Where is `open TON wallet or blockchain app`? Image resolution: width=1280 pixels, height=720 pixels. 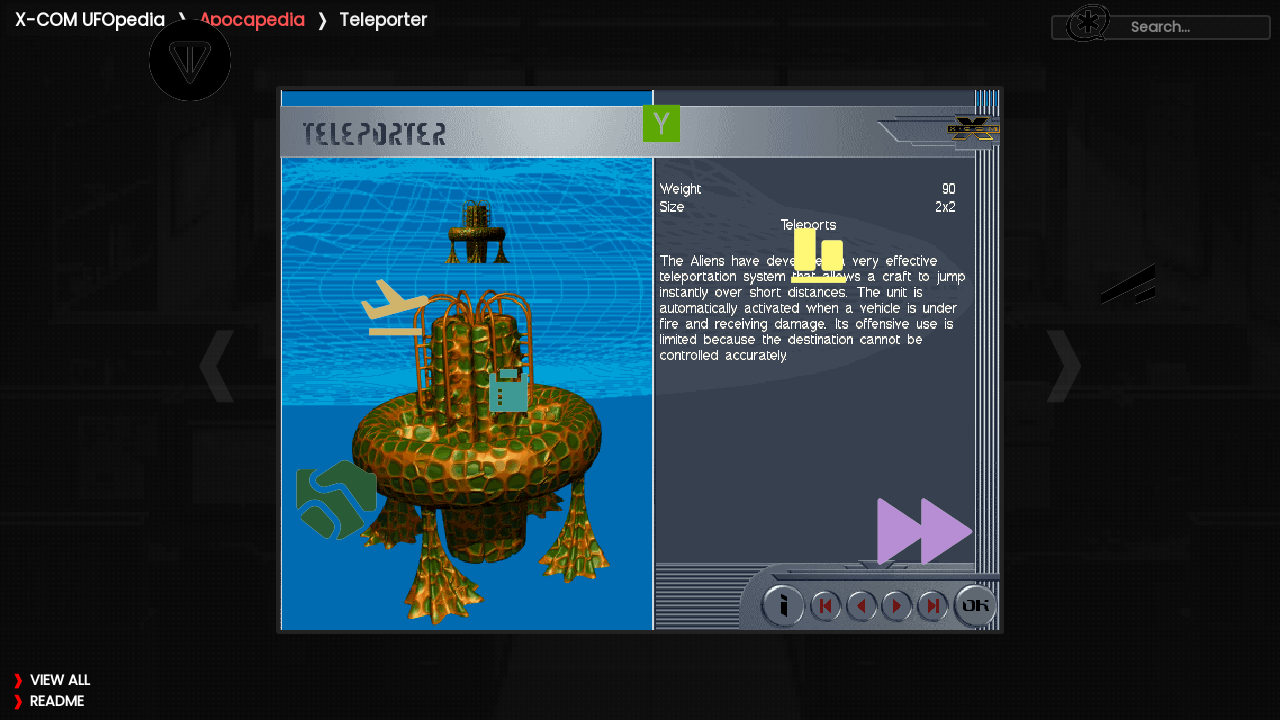 open TON wallet or blockchain app is located at coordinates (190, 60).